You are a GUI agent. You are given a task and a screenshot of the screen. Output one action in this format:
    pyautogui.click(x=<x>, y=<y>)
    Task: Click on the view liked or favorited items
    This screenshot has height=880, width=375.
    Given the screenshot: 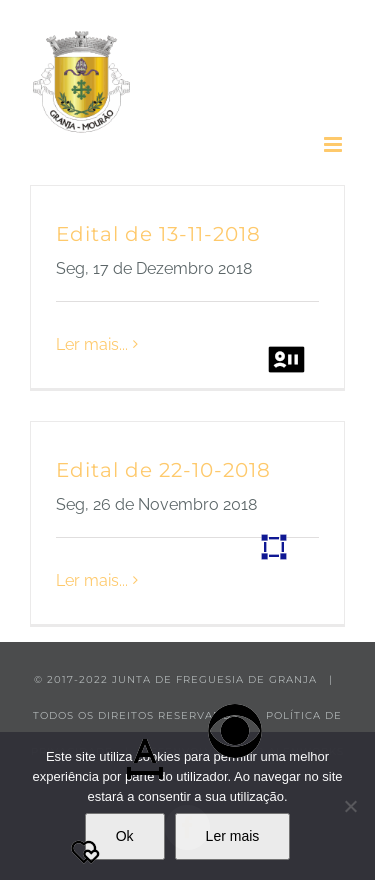 What is the action you would take?
    pyautogui.click(x=85, y=852)
    